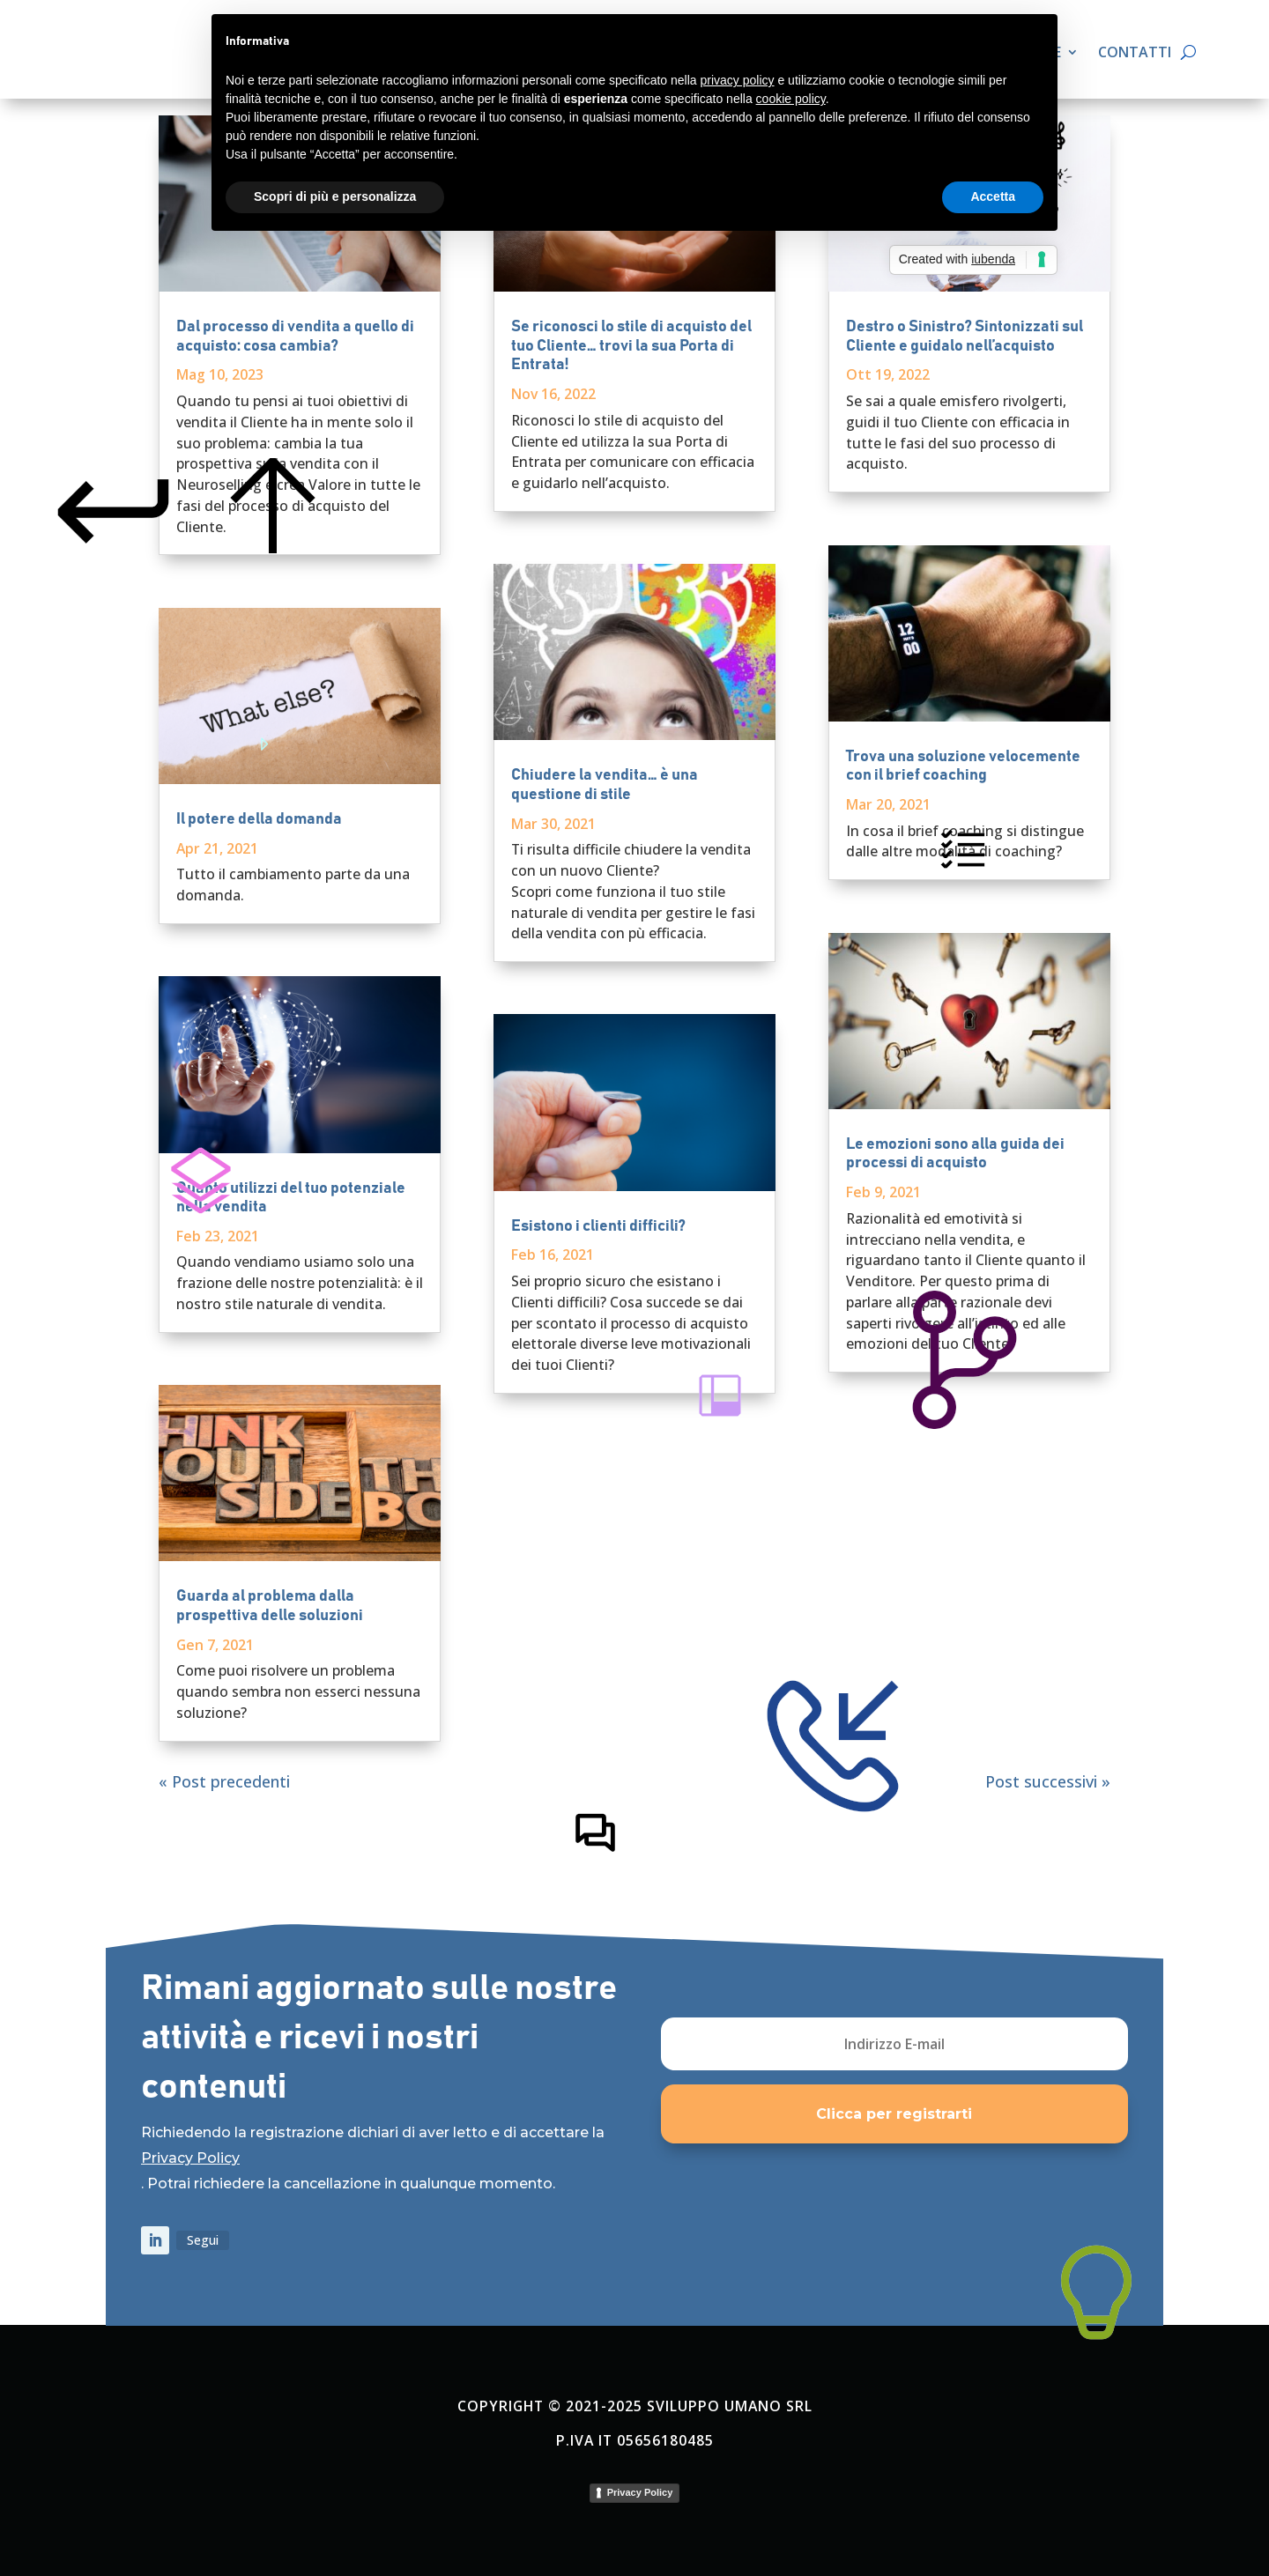 This screenshot has width=1269, height=2576. What do you see at coordinates (113, 507) in the screenshot?
I see `insert a newline or line break` at bounding box center [113, 507].